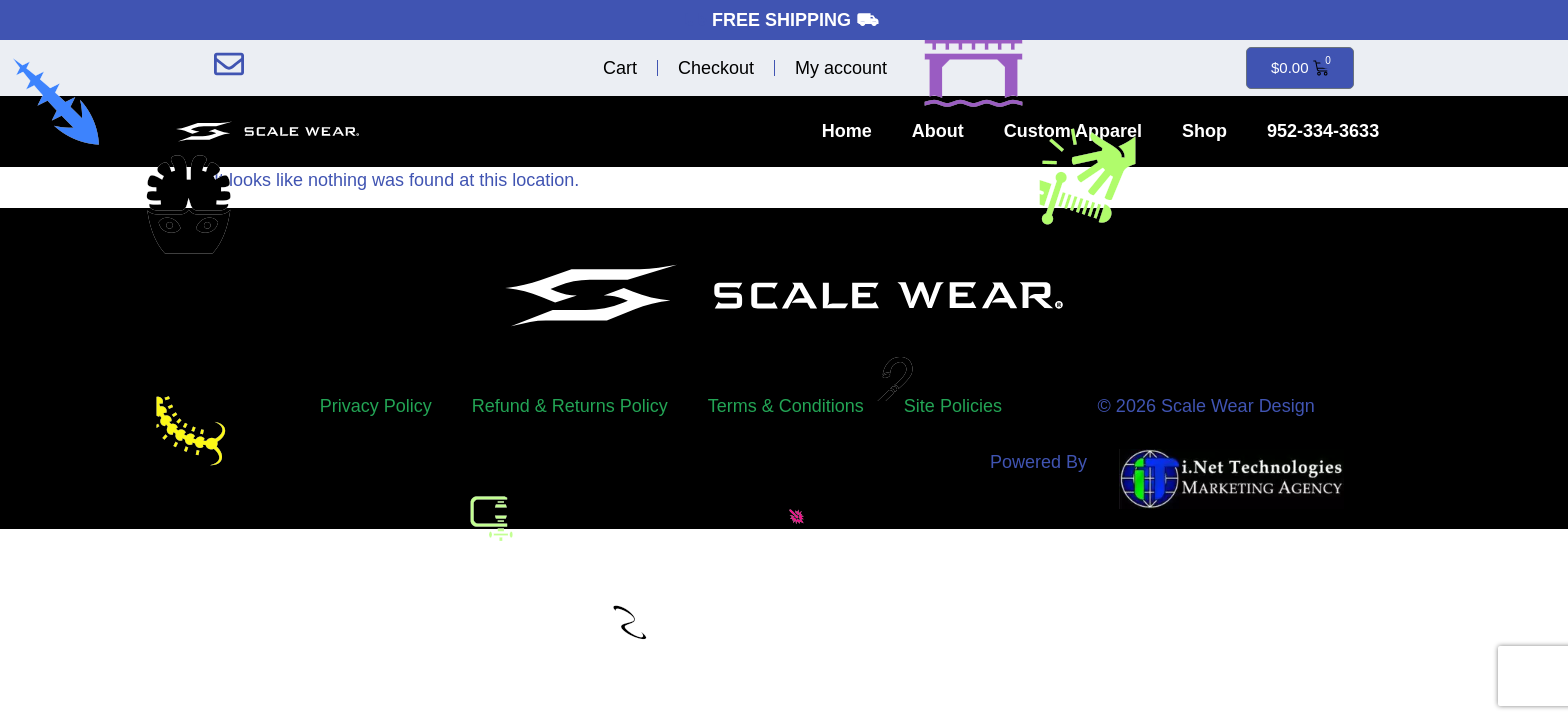  I want to click on clamp or secure an object in place, so click(490, 519).